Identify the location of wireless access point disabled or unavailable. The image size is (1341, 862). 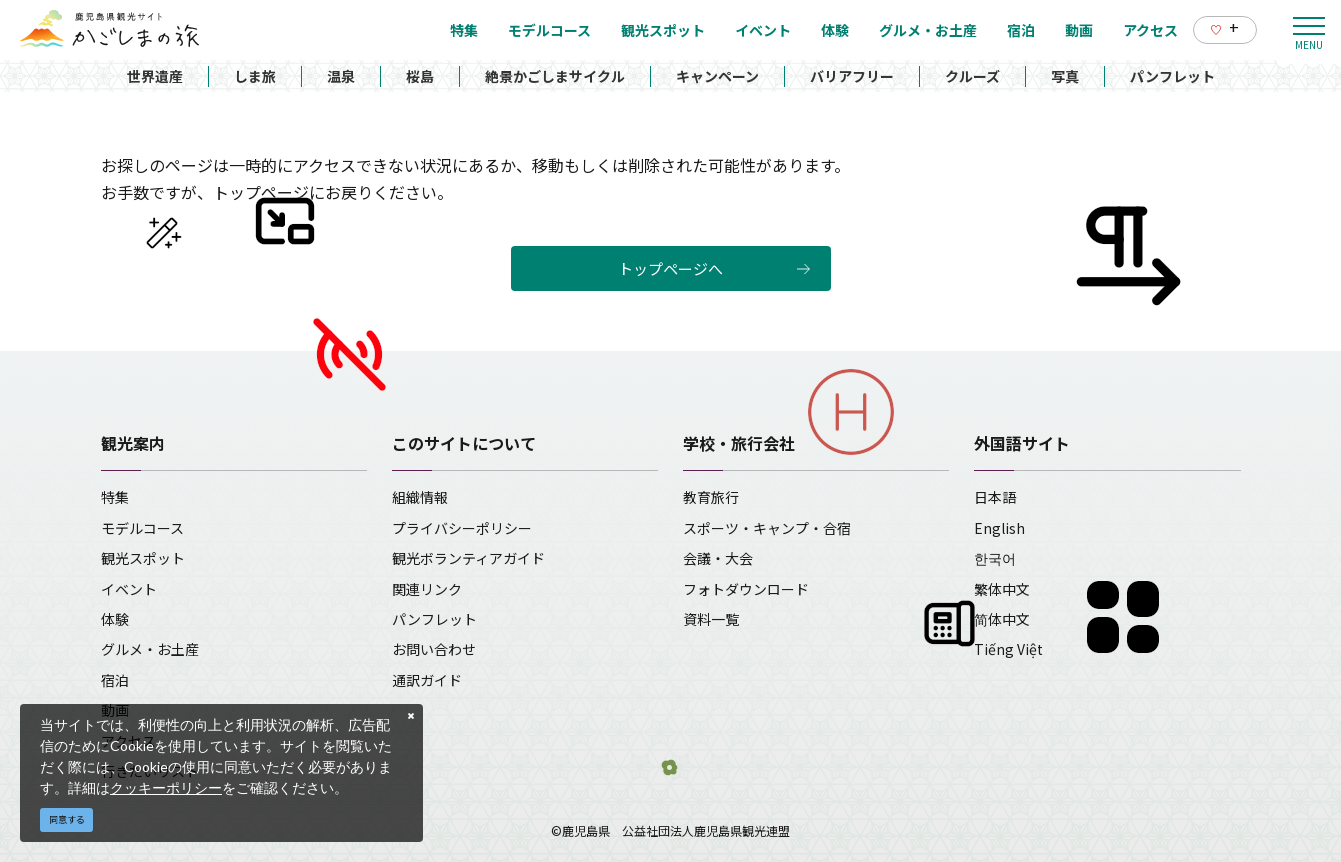
(349, 354).